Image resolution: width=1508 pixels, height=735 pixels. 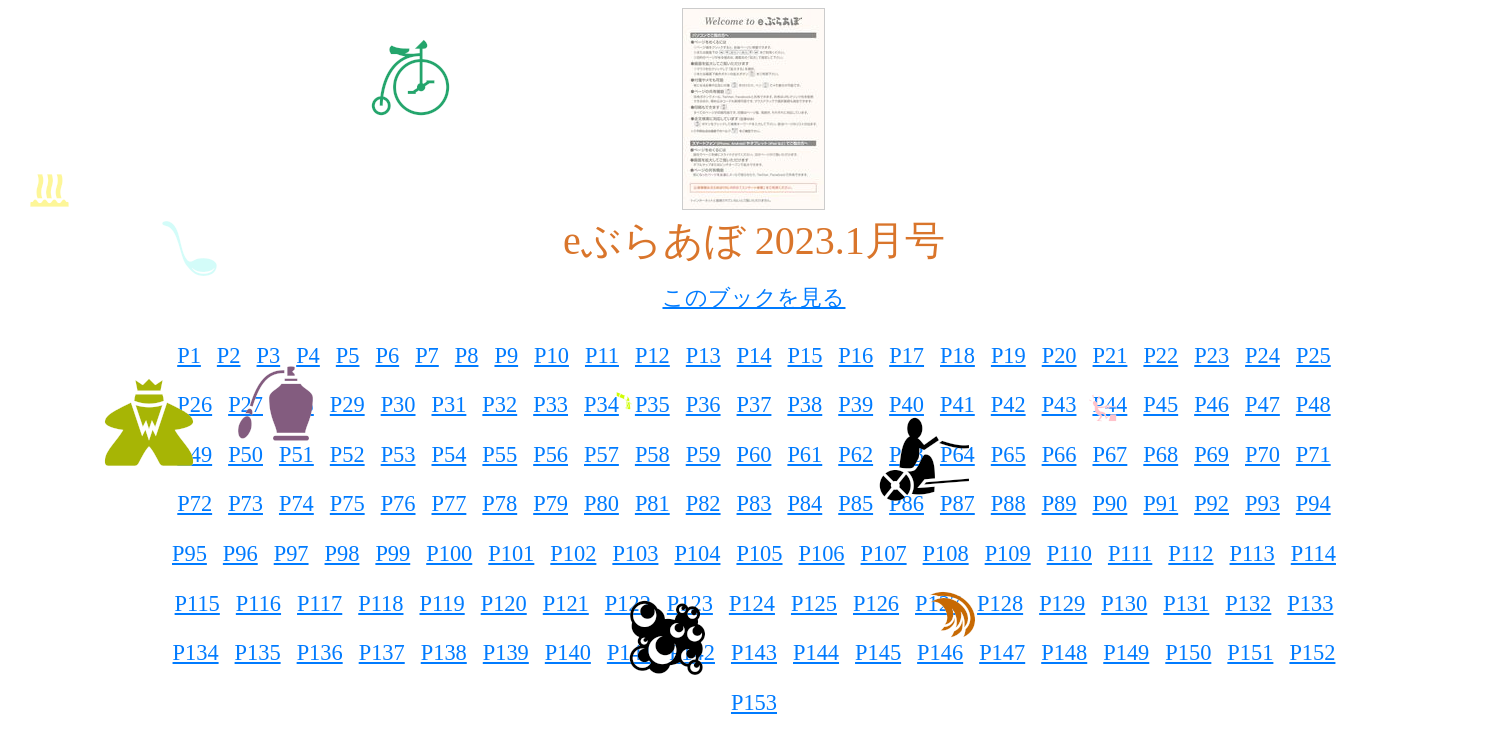 I want to click on pull or drag an object, so click(x=1103, y=407).